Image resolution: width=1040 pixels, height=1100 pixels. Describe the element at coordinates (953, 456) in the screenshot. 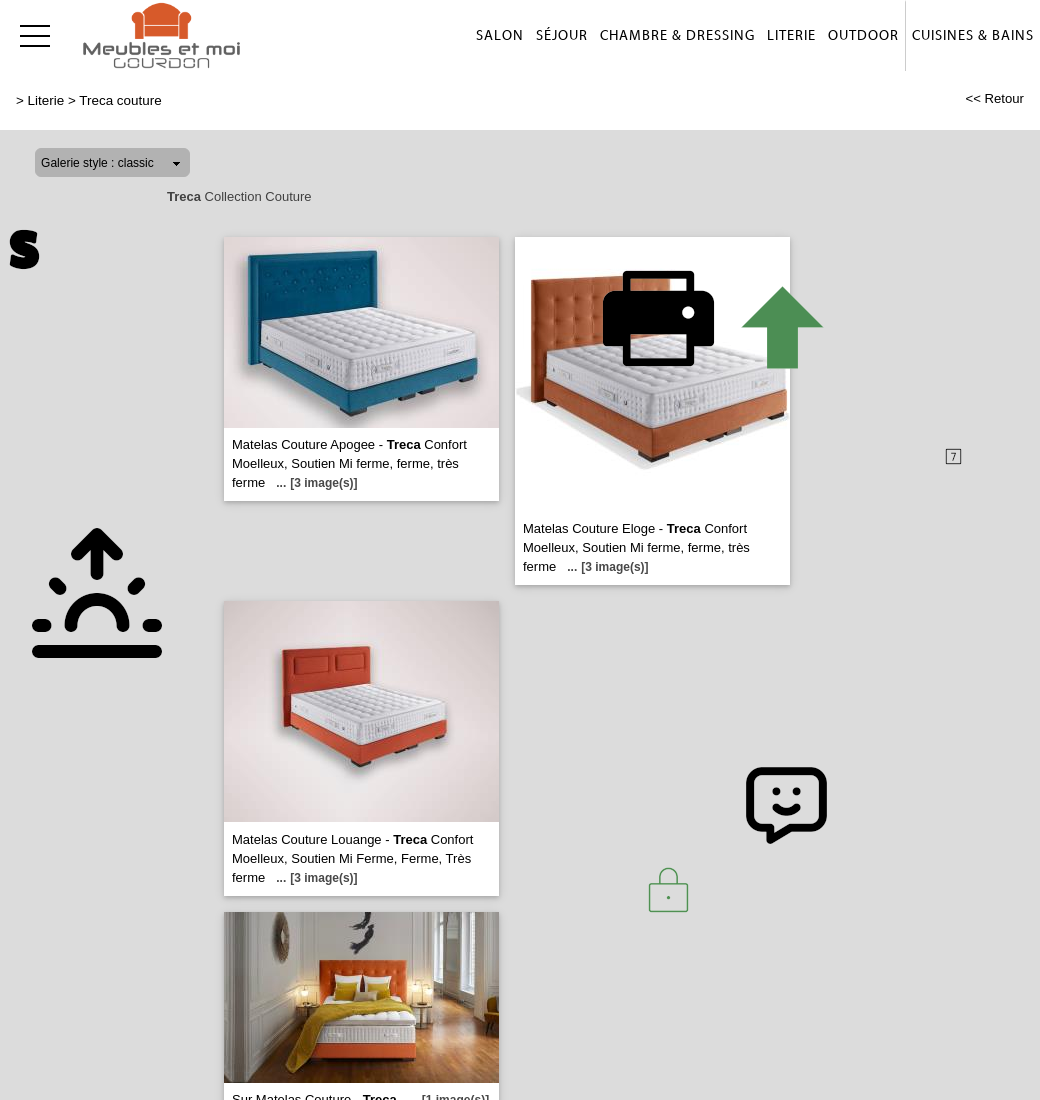

I see `indicates item number seven in a list or sequence` at that location.